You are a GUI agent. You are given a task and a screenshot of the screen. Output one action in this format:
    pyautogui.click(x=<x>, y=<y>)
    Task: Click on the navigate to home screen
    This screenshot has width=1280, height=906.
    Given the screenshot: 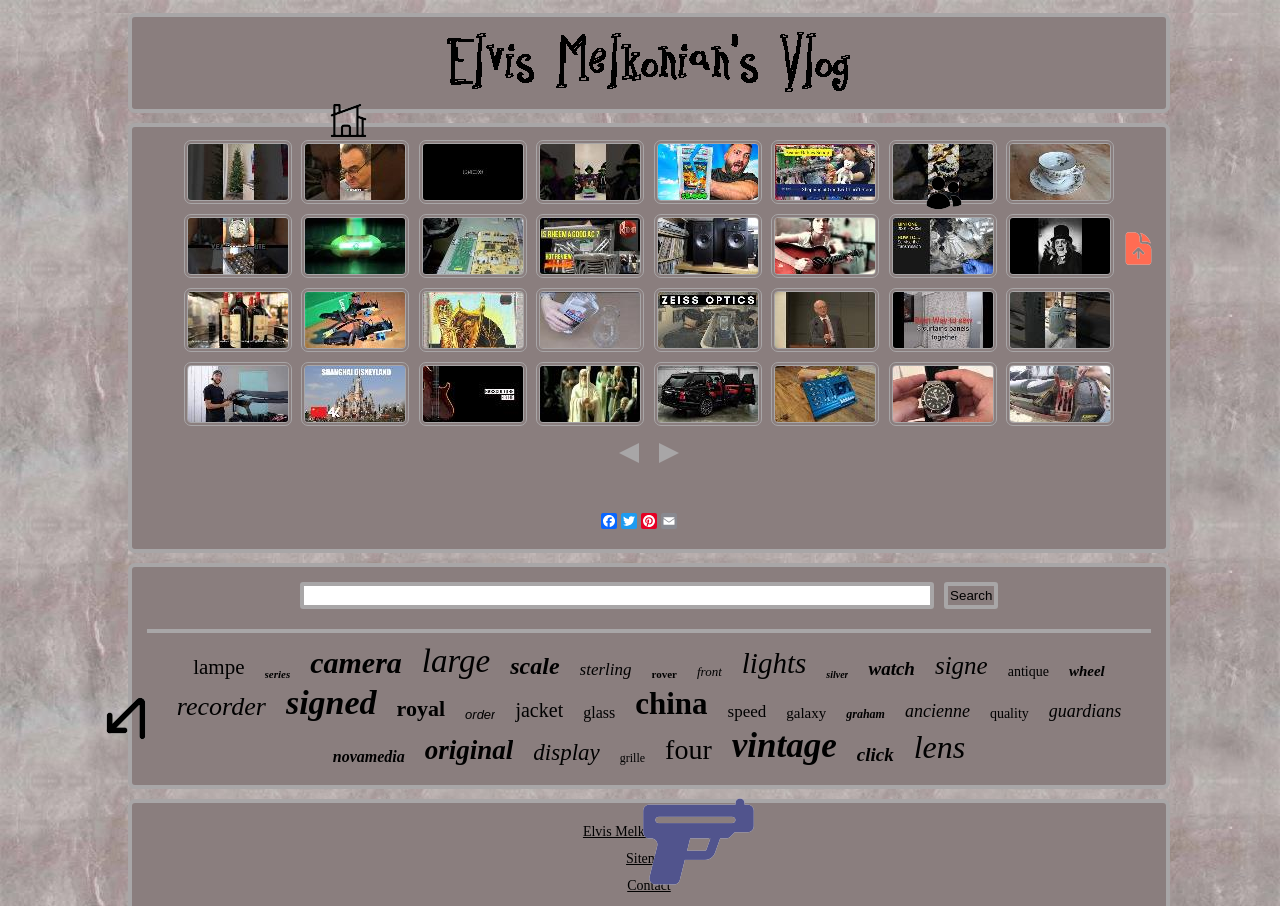 What is the action you would take?
    pyautogui.click(x=348, y=120)
    